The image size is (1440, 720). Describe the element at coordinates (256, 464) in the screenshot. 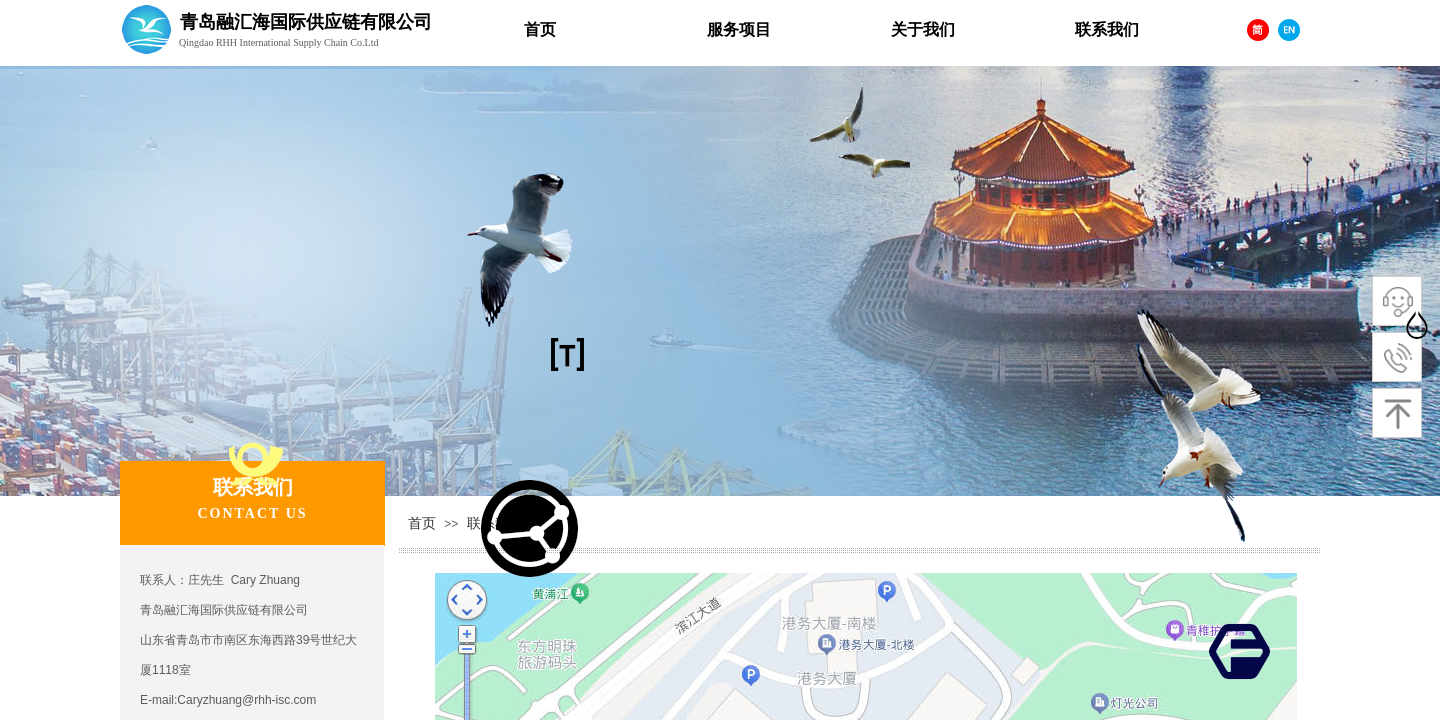

I see `Deutsche Post company logo` at that location.